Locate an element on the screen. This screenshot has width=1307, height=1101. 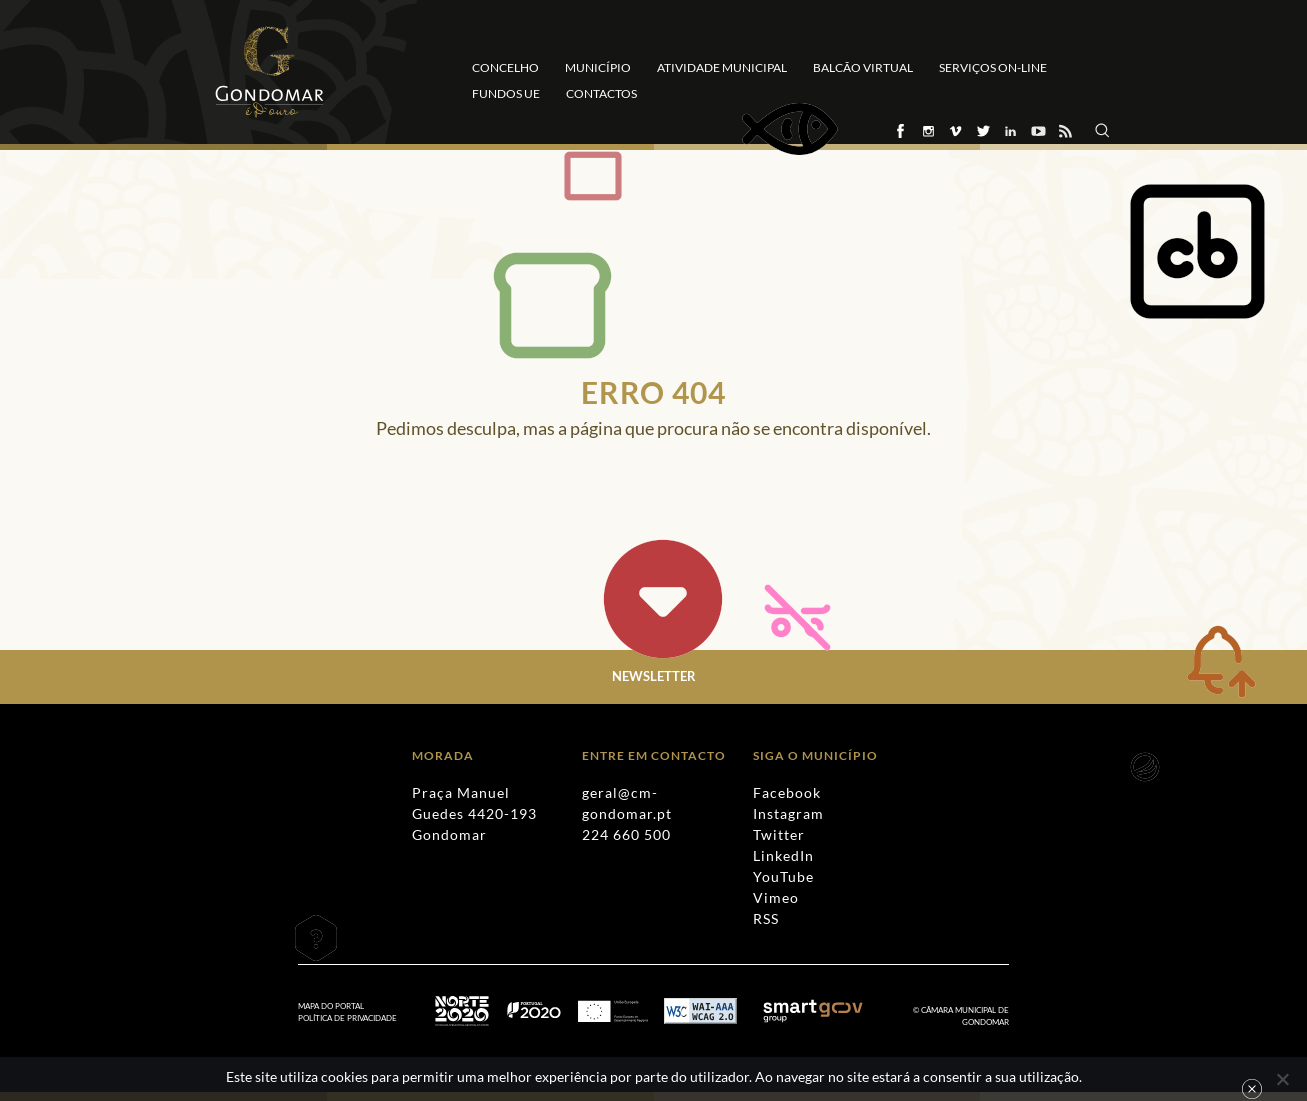
browse bakery or bread products is located at coordinates (552, 305).